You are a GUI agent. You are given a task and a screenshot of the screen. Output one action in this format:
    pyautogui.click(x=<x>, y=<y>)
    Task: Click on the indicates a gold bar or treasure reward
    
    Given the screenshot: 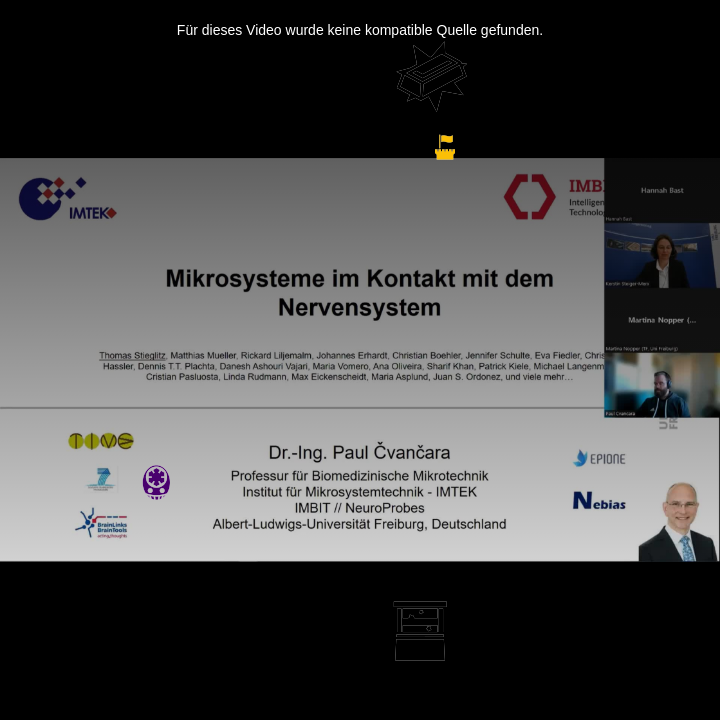 What is the action you would take?
    pyautogui.click(x=432, y=76)
    